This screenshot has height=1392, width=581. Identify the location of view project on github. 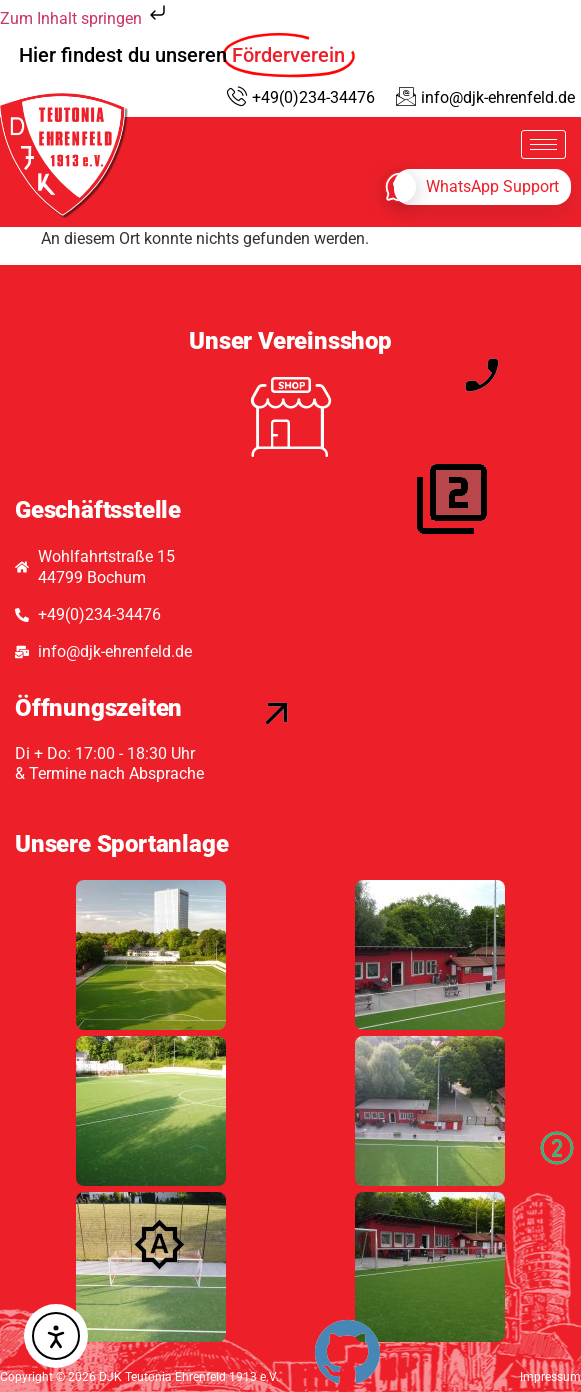
(347, 1352).